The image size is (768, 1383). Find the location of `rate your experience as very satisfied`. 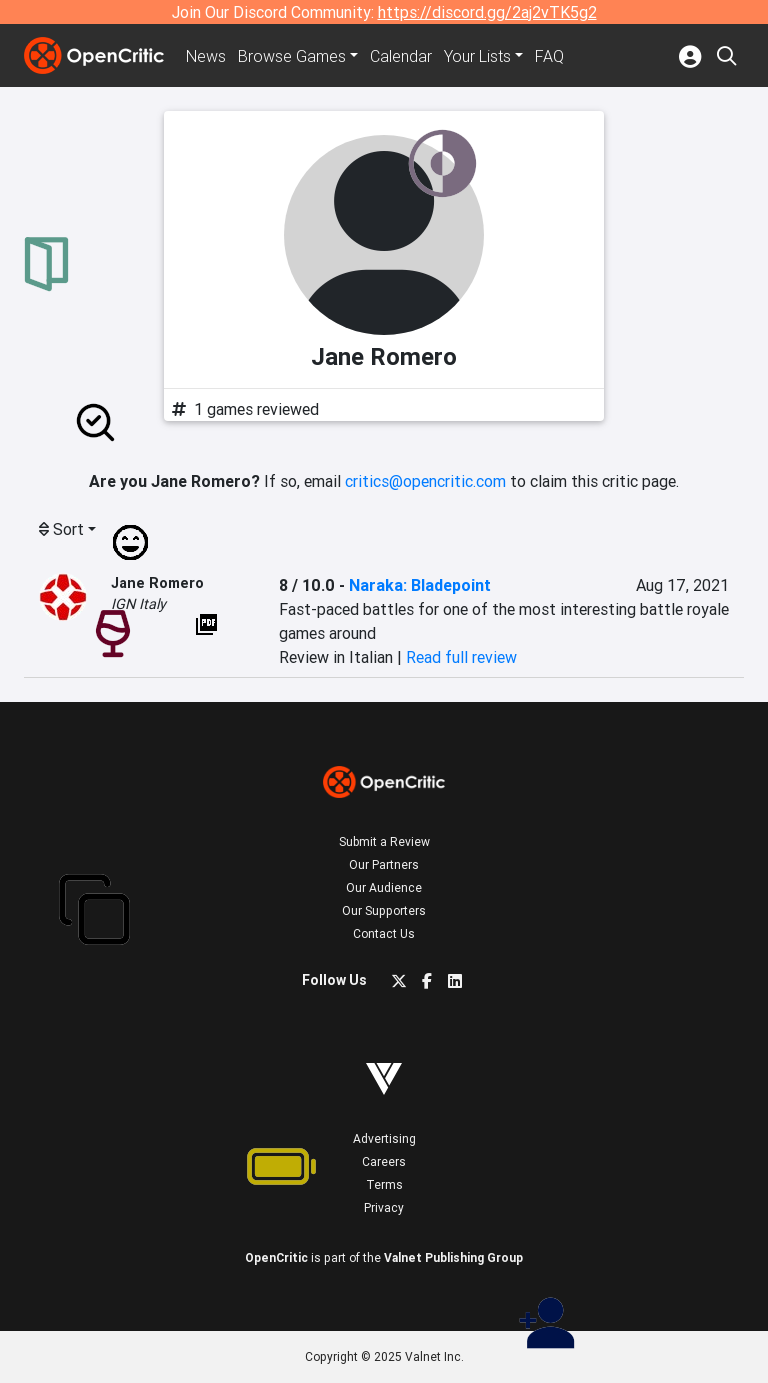

rate your experience as very satisfied is located at coordinates (130, 542).